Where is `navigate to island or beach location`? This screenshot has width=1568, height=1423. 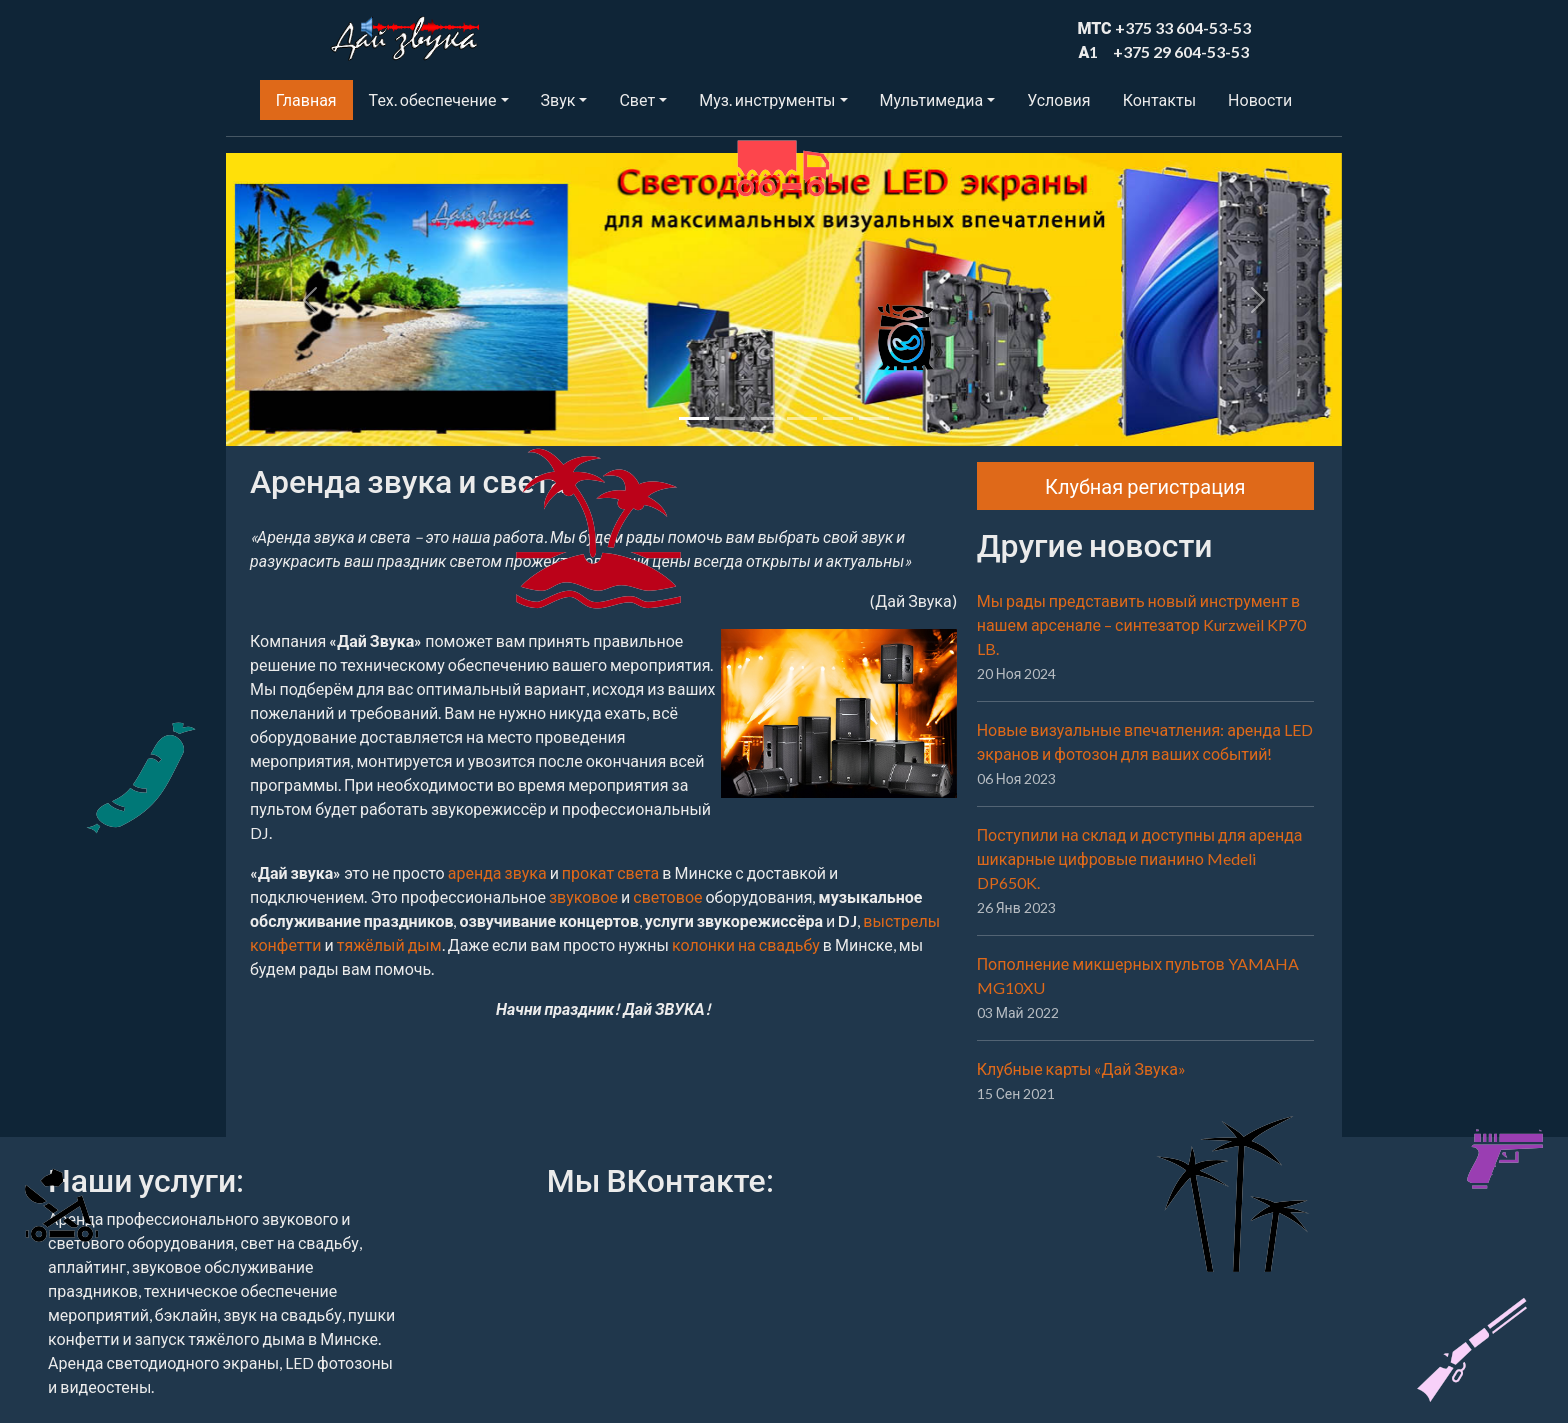 navigate to island or beach location is located at coordinates (598, 527).